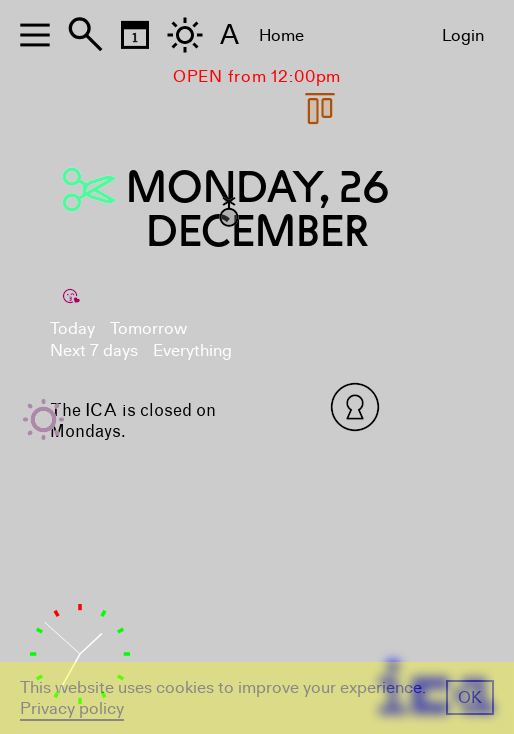 The image size is (514, 734). Describe the element at coordinates (71, 296) in the screenshot. I see `send a kiss or flirty reaction` at that location.